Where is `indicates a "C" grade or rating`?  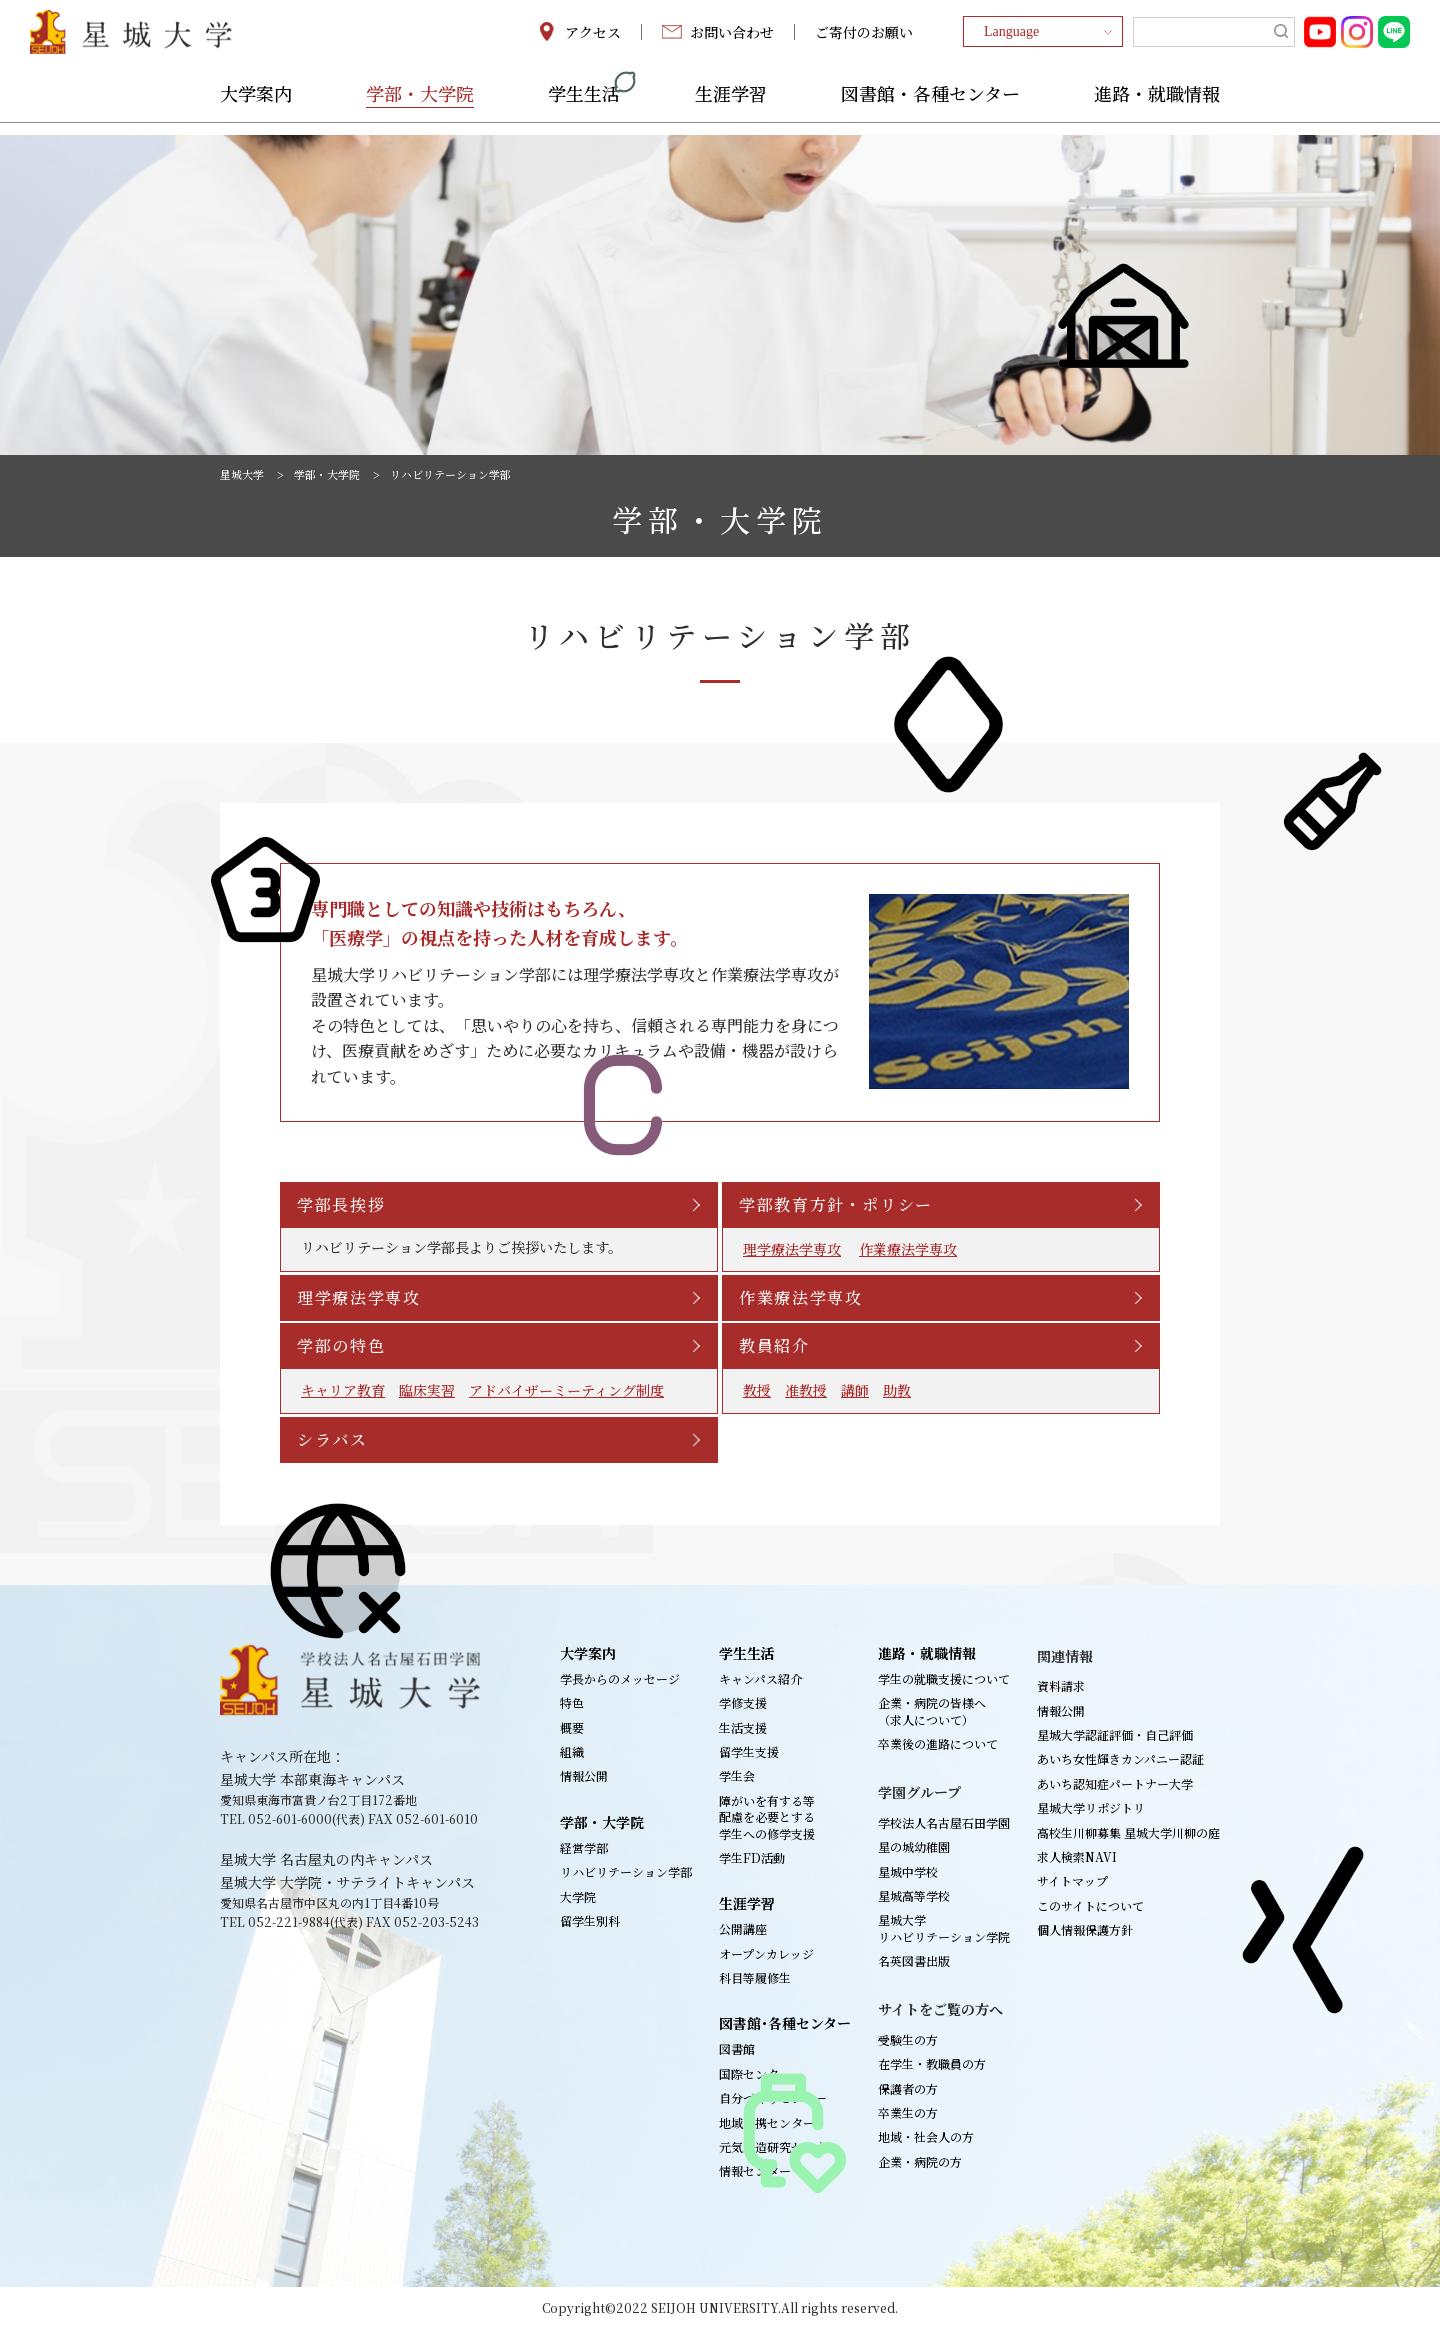
indicates a "C" grade or rating is located at coordinates (623, 1105).